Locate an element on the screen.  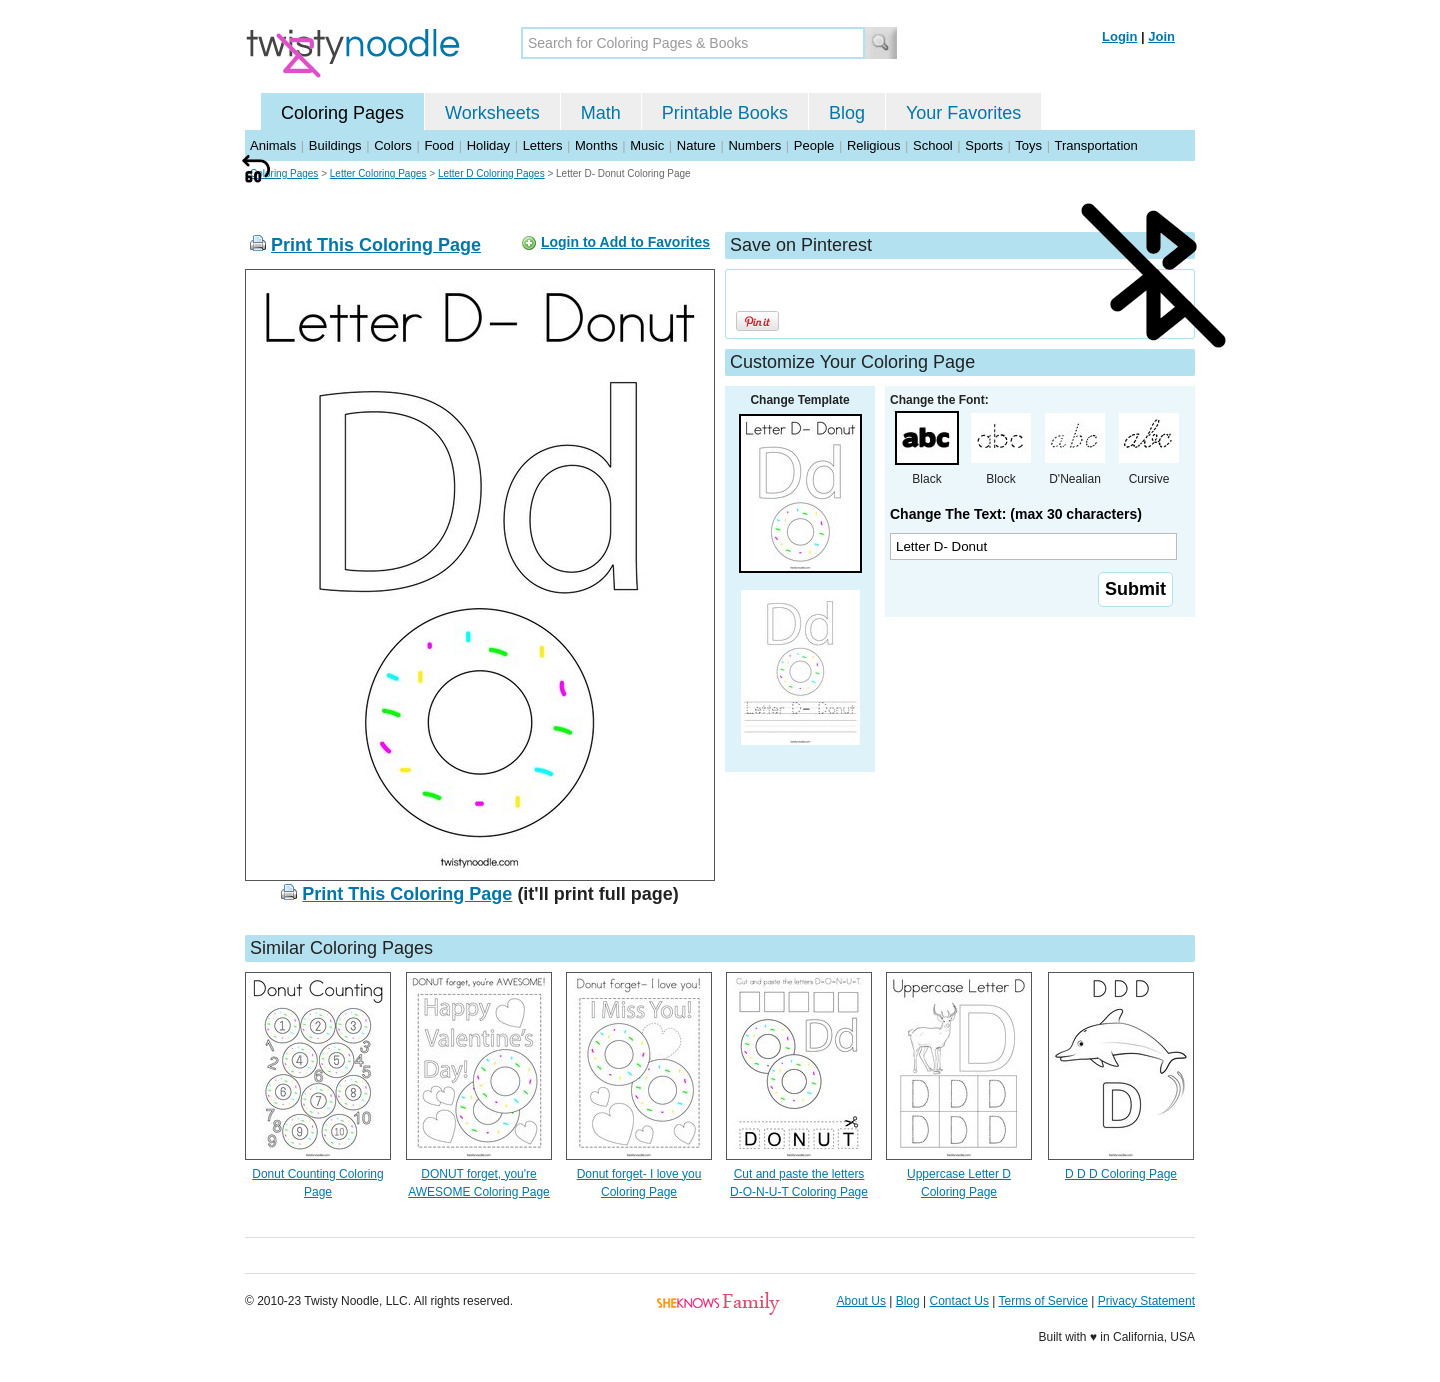
bluetooth is currently disabled is located at coordinates (1153, 275).